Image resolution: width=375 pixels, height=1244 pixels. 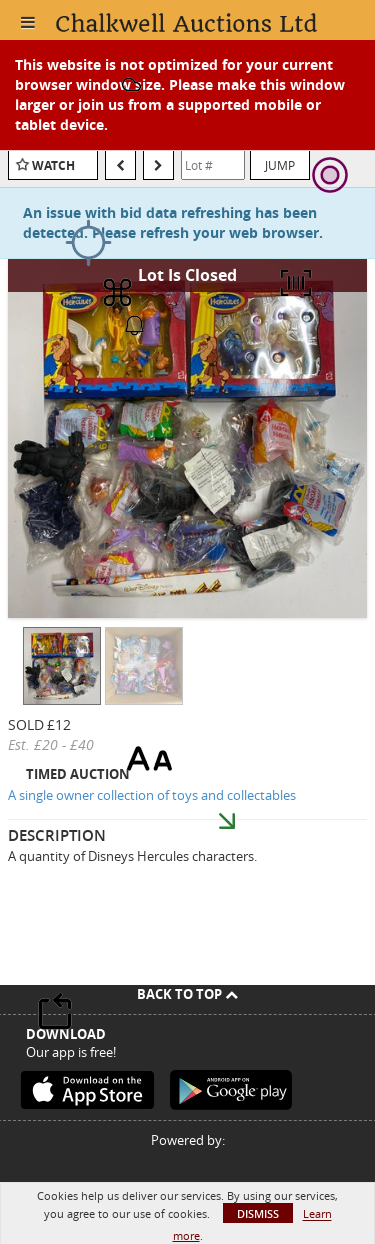 What do you see at coordinates (55, 1013) in the screenshot?
I see `rotate image or content counter-clockwise` at bounding box center [55, 1013].